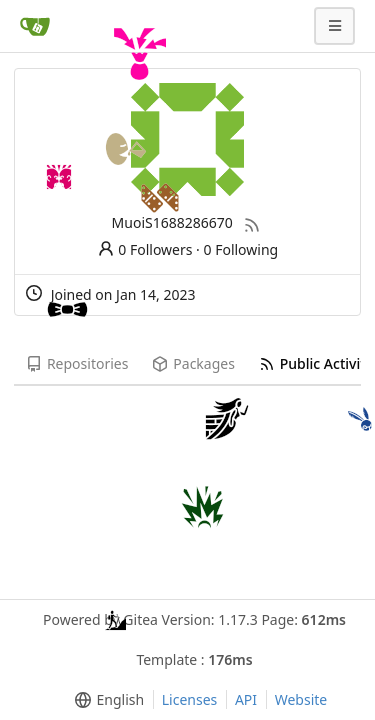 This screenshot has height=720, width=375. I want to click on indicates a mine has been triggered or detonated, so click(202, 507).